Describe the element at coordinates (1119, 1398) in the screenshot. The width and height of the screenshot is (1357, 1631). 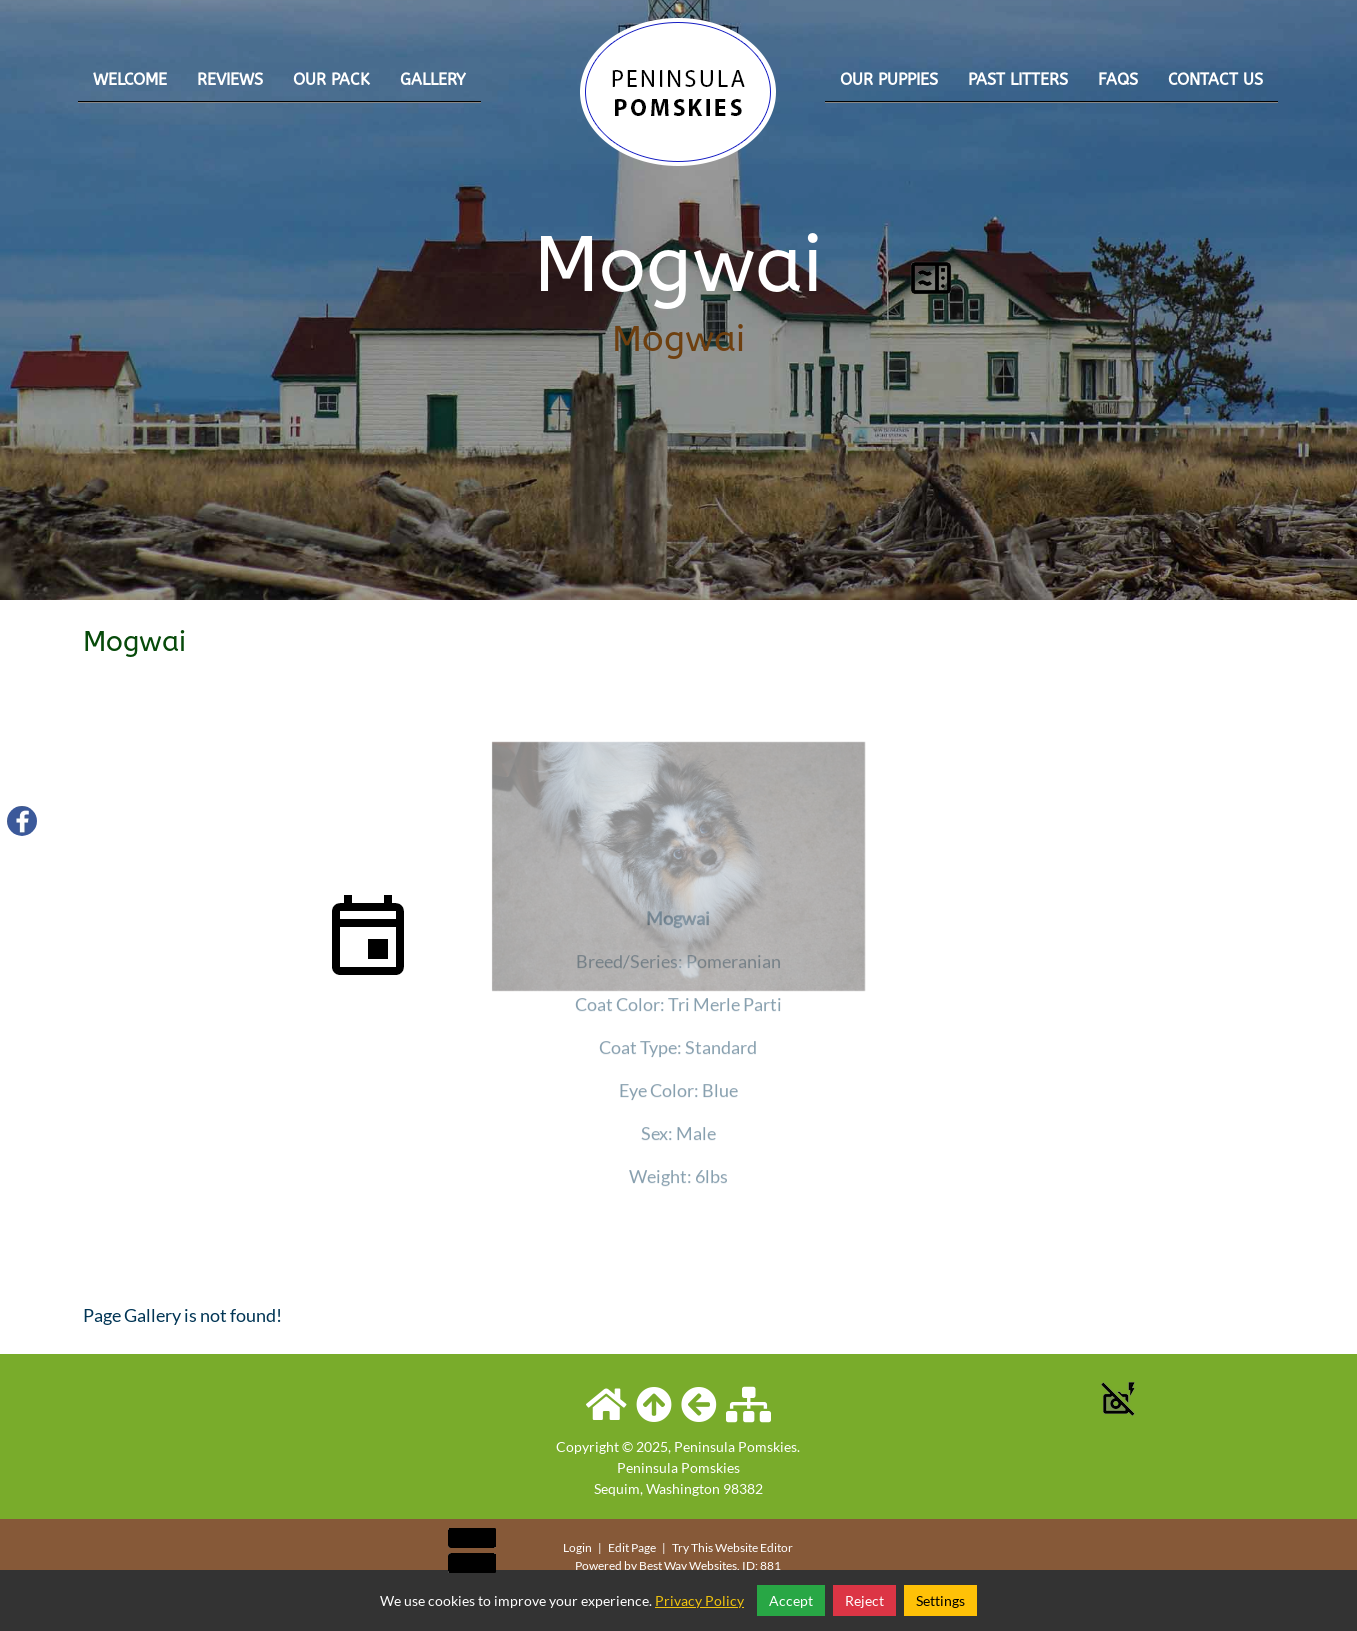
I see `disable camera flash` at that location.